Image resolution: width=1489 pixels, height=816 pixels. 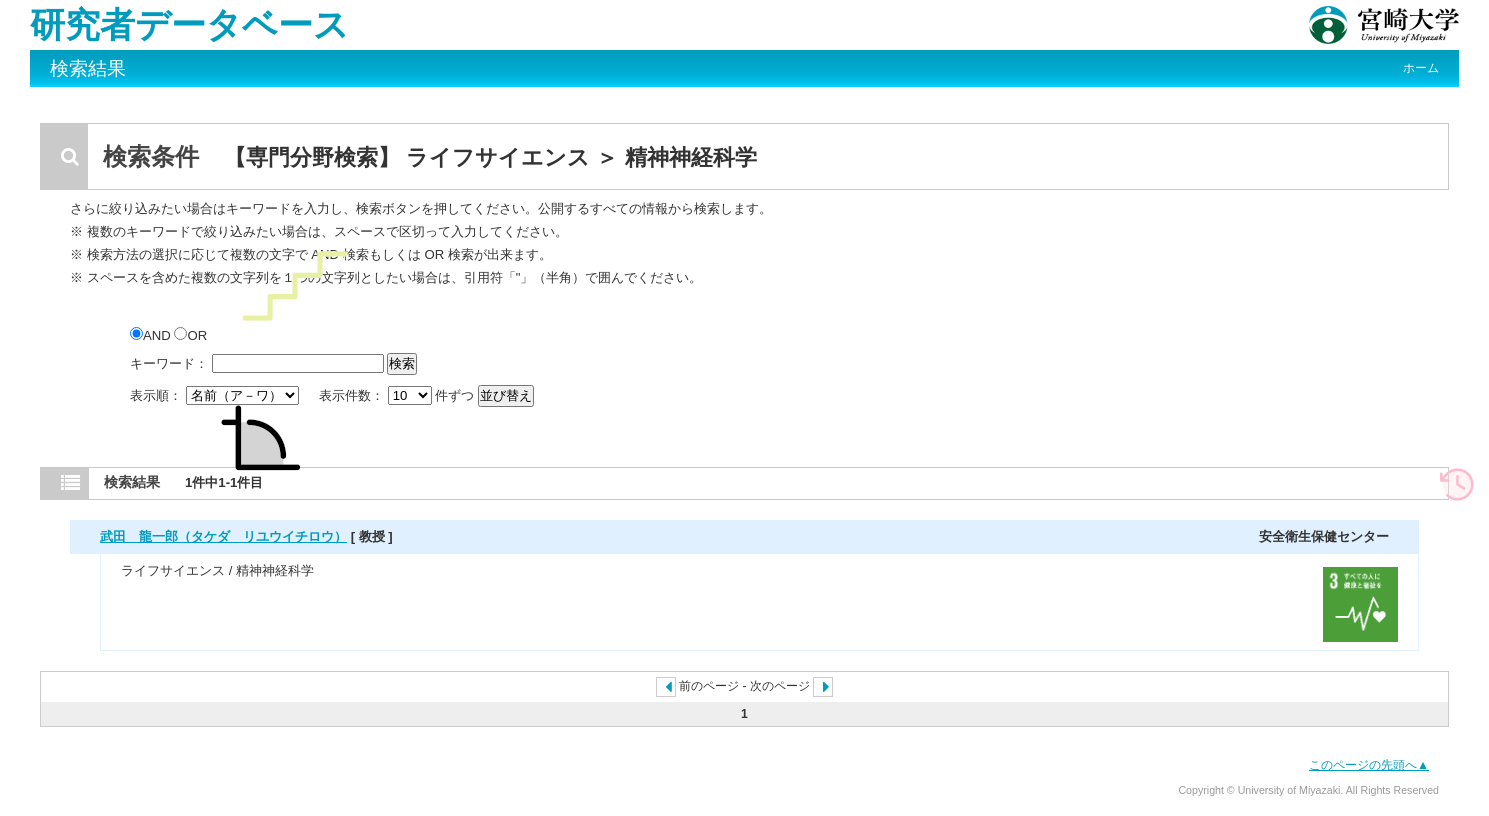 I want to click on undo or revert to a previous state, so click(x=1457, y=484).